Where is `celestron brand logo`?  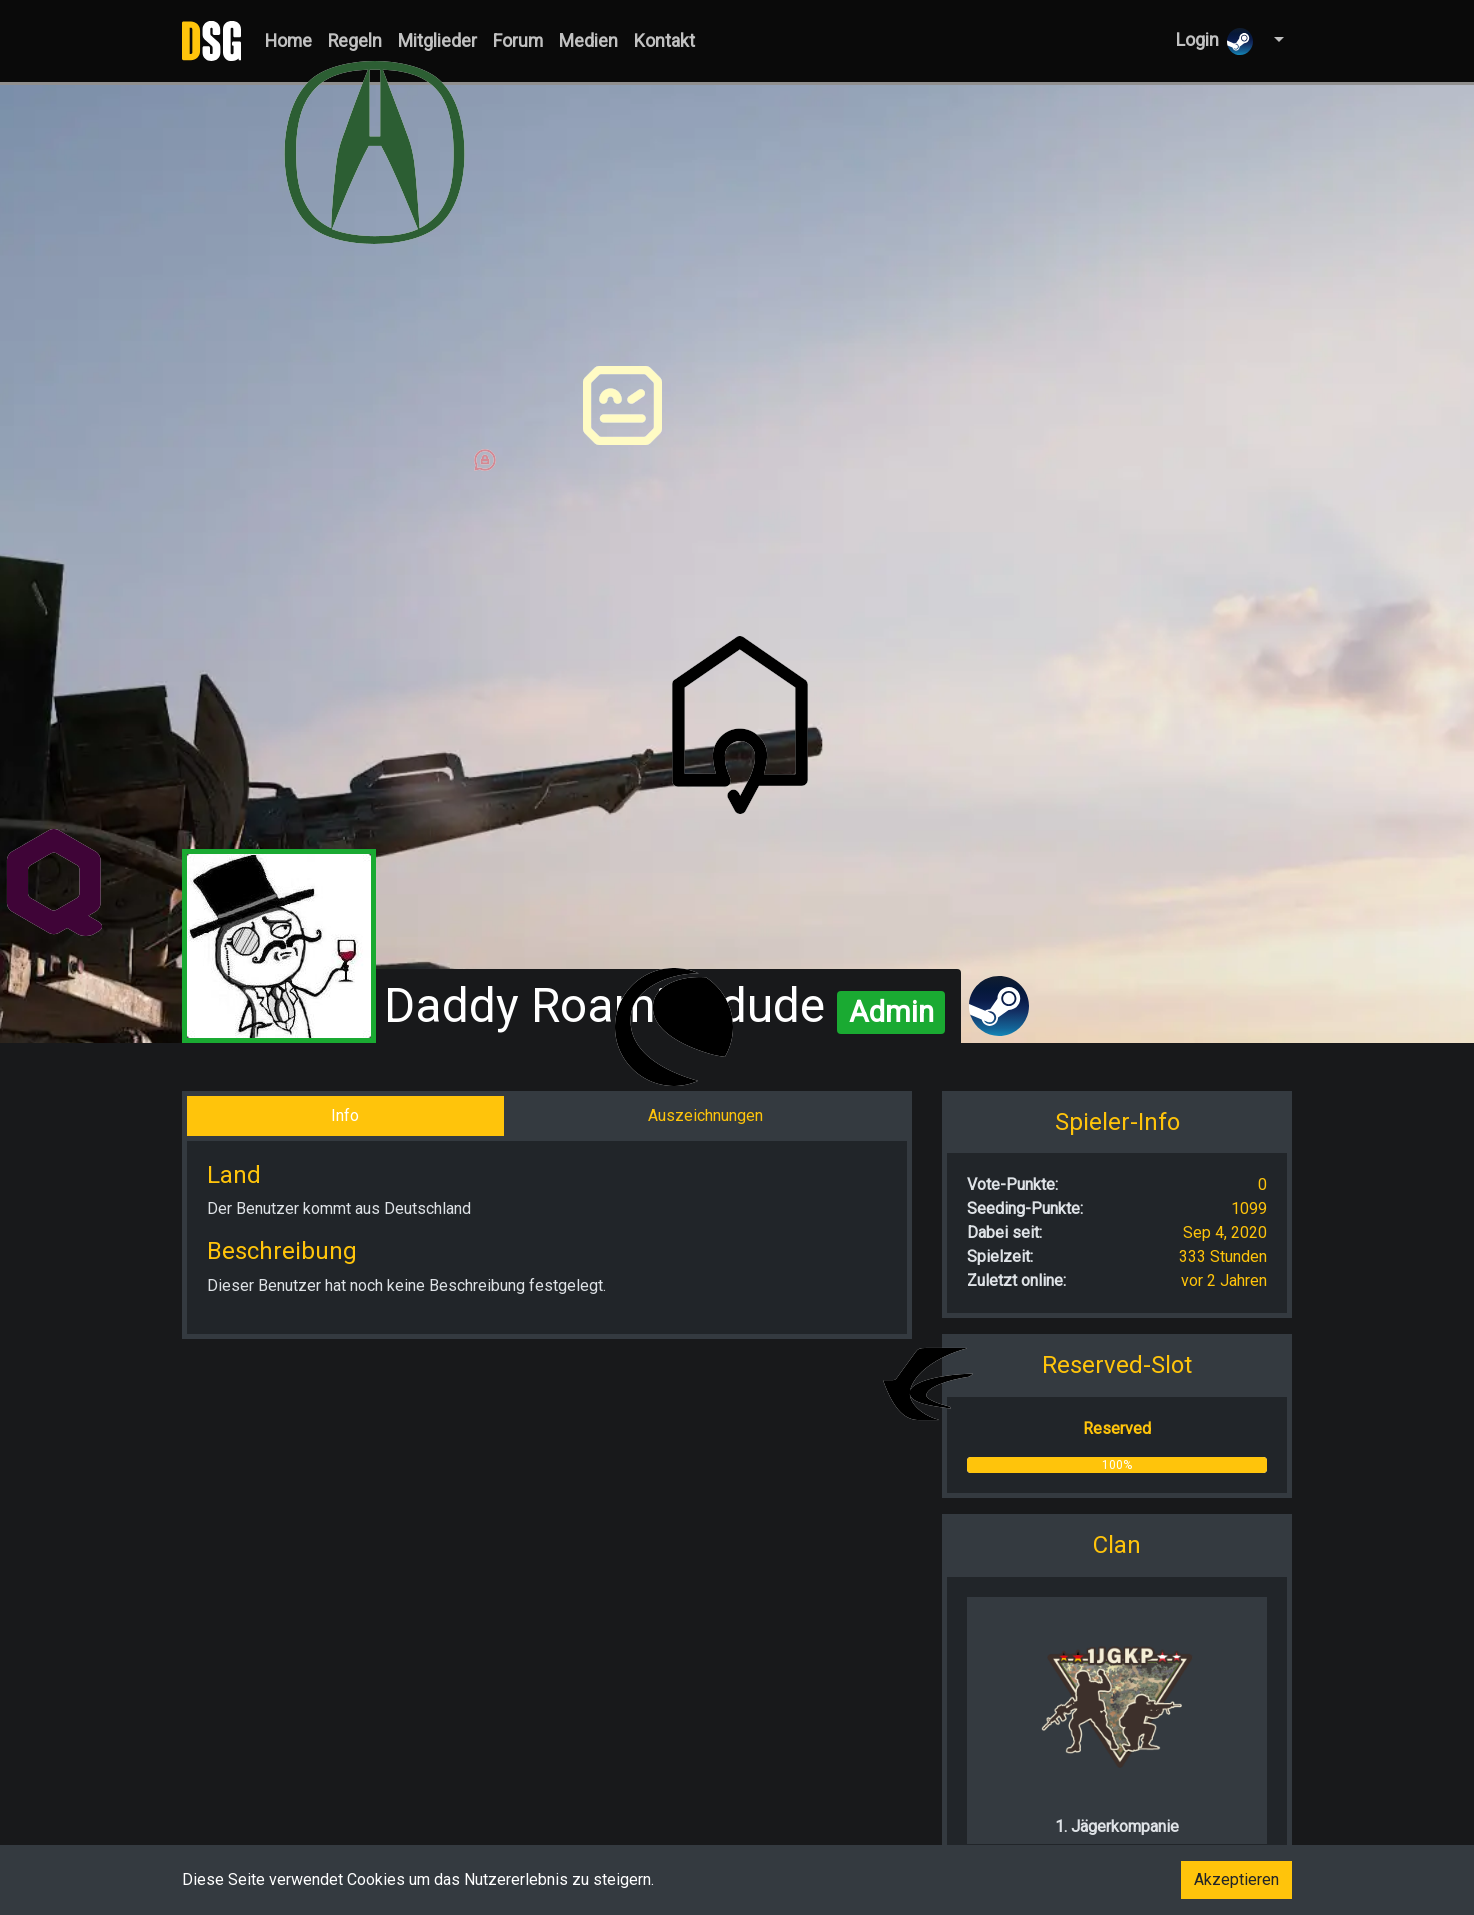
celestron brand logo is located at coordinates (674, 1027).